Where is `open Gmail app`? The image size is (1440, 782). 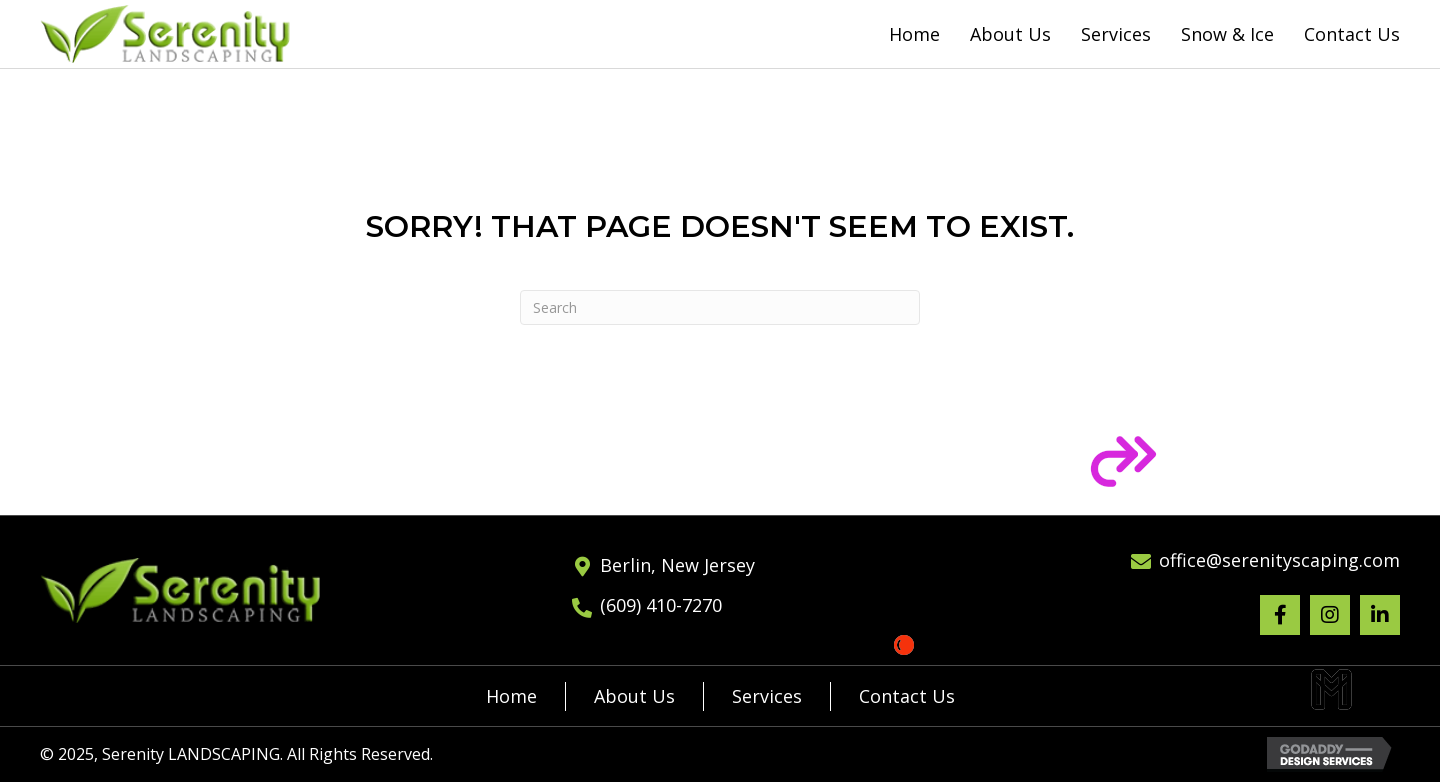 open Gmail app is located at coordinates (1331, 689).